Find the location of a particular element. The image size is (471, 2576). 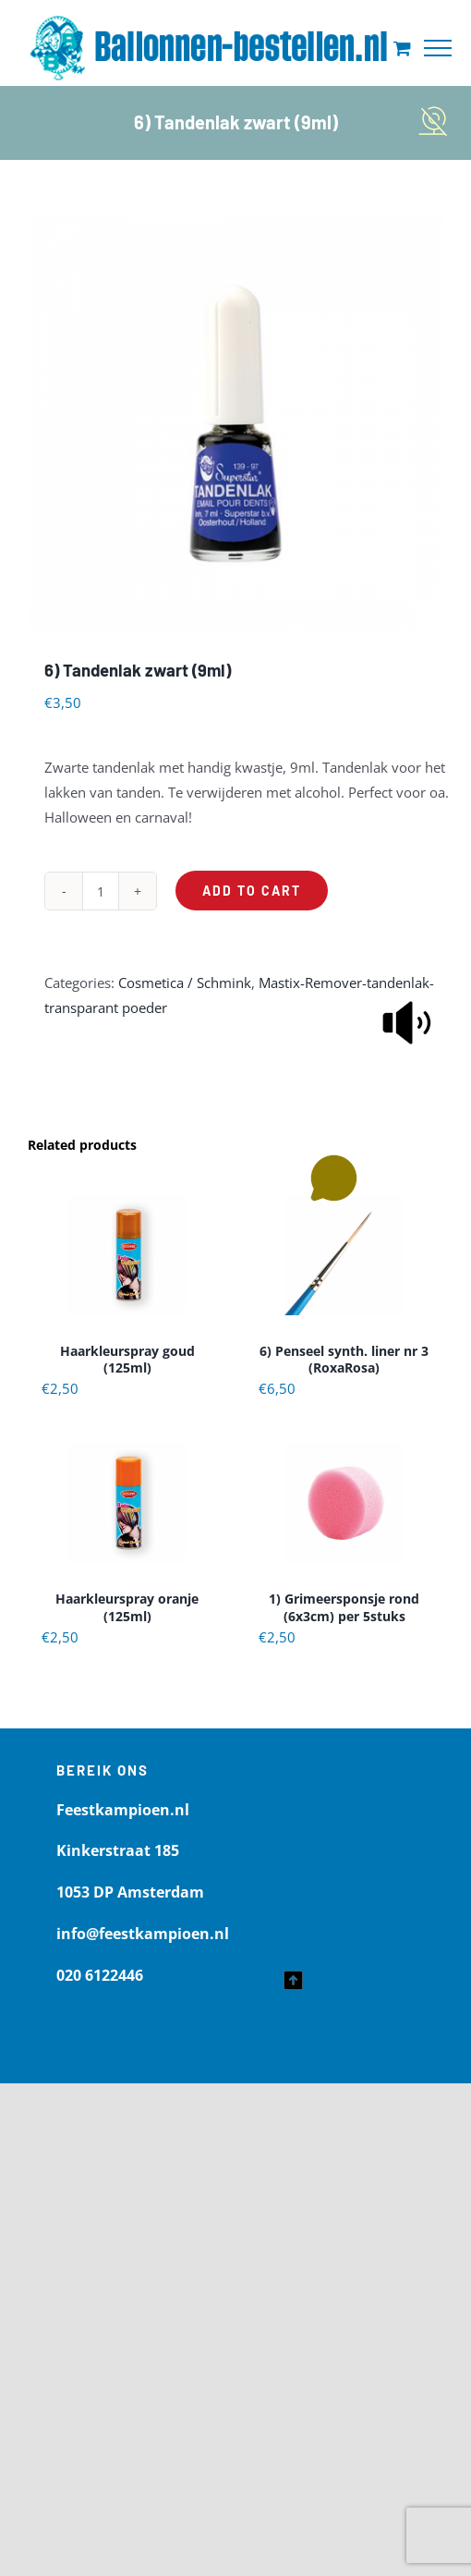

webcam is disabled or turned off is located at coordinates (434, 122).